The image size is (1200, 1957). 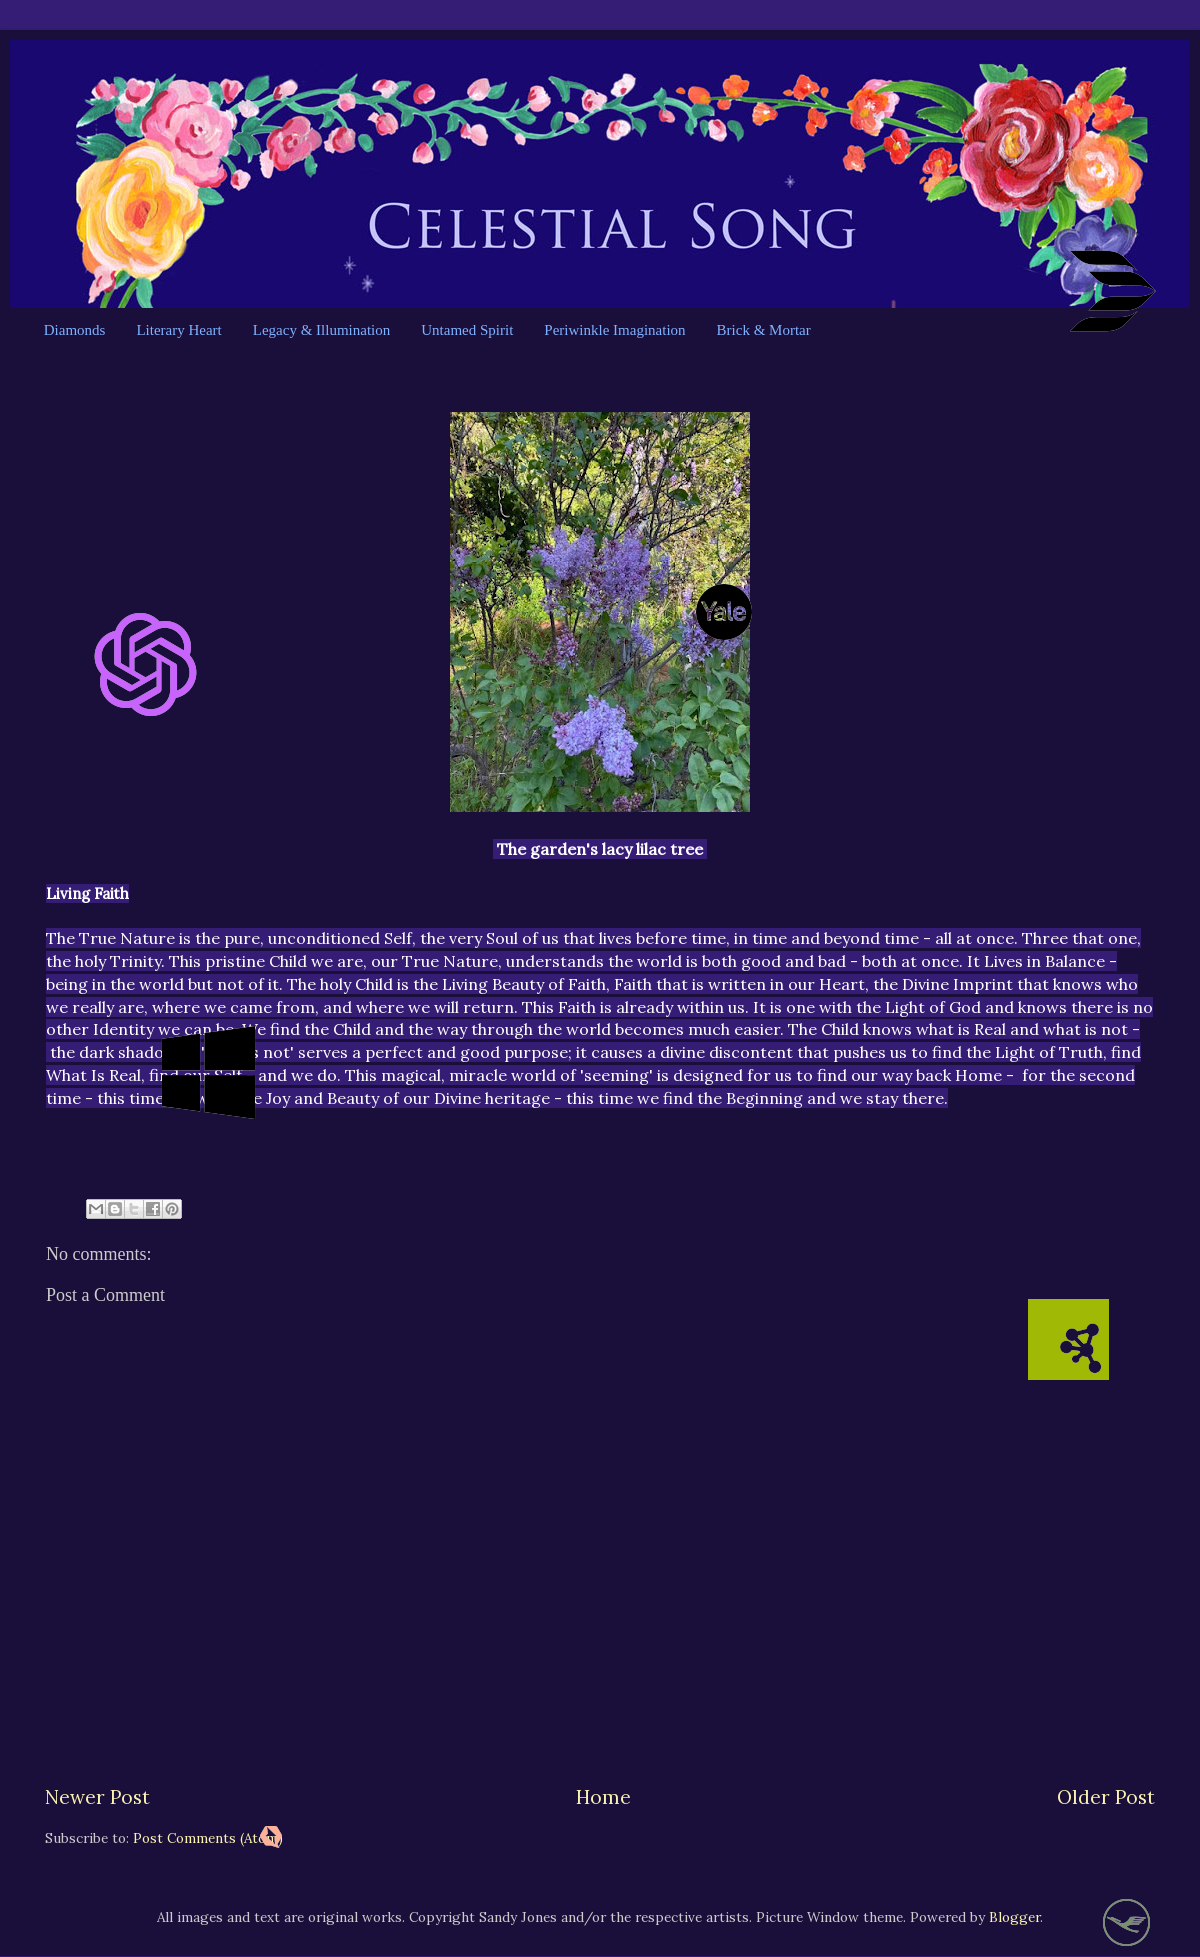 What do you see at coordinates (145, 664) in the screenshot?
I see `open the OpenAI app or service` at bounding box center [145, 664].